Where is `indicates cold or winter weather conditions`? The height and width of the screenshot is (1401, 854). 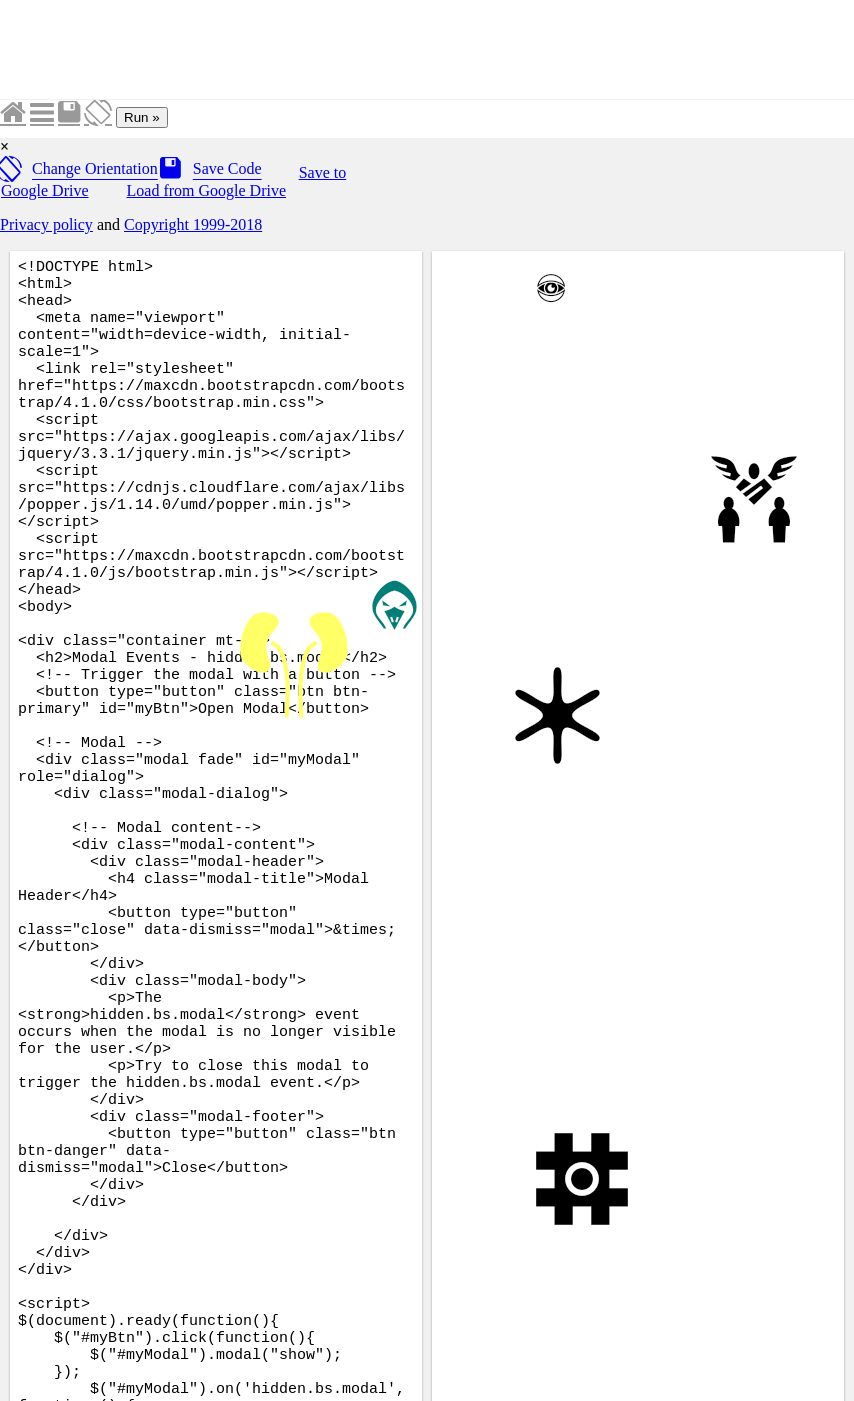
indicates cold or winter weather conditions is located at coordinates (557, 715).